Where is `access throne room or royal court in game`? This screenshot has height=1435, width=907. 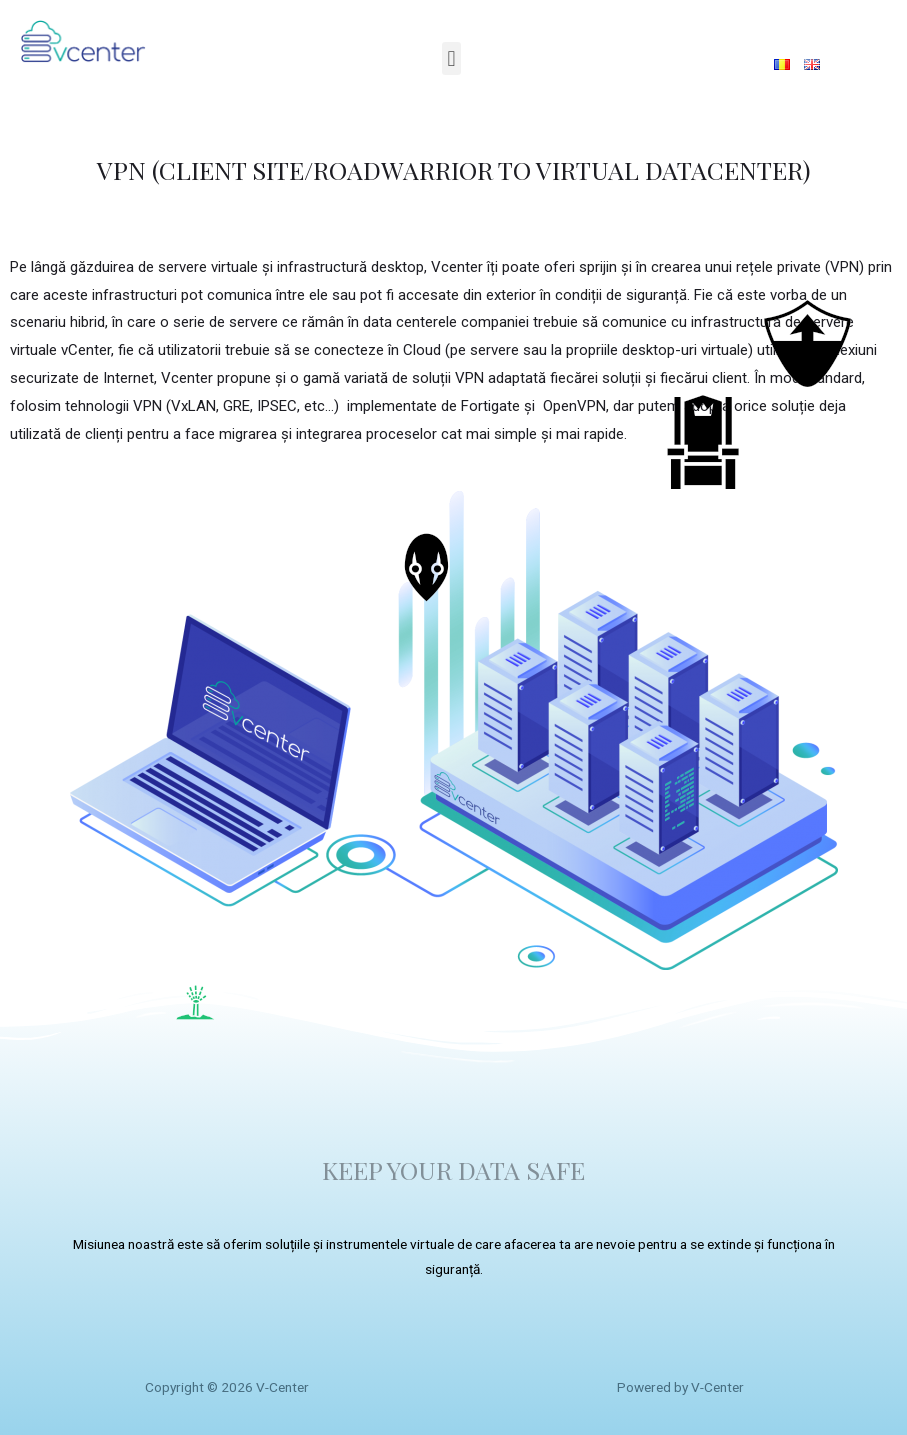
access throne room or royal court in game is located at coordinates (703, 442).